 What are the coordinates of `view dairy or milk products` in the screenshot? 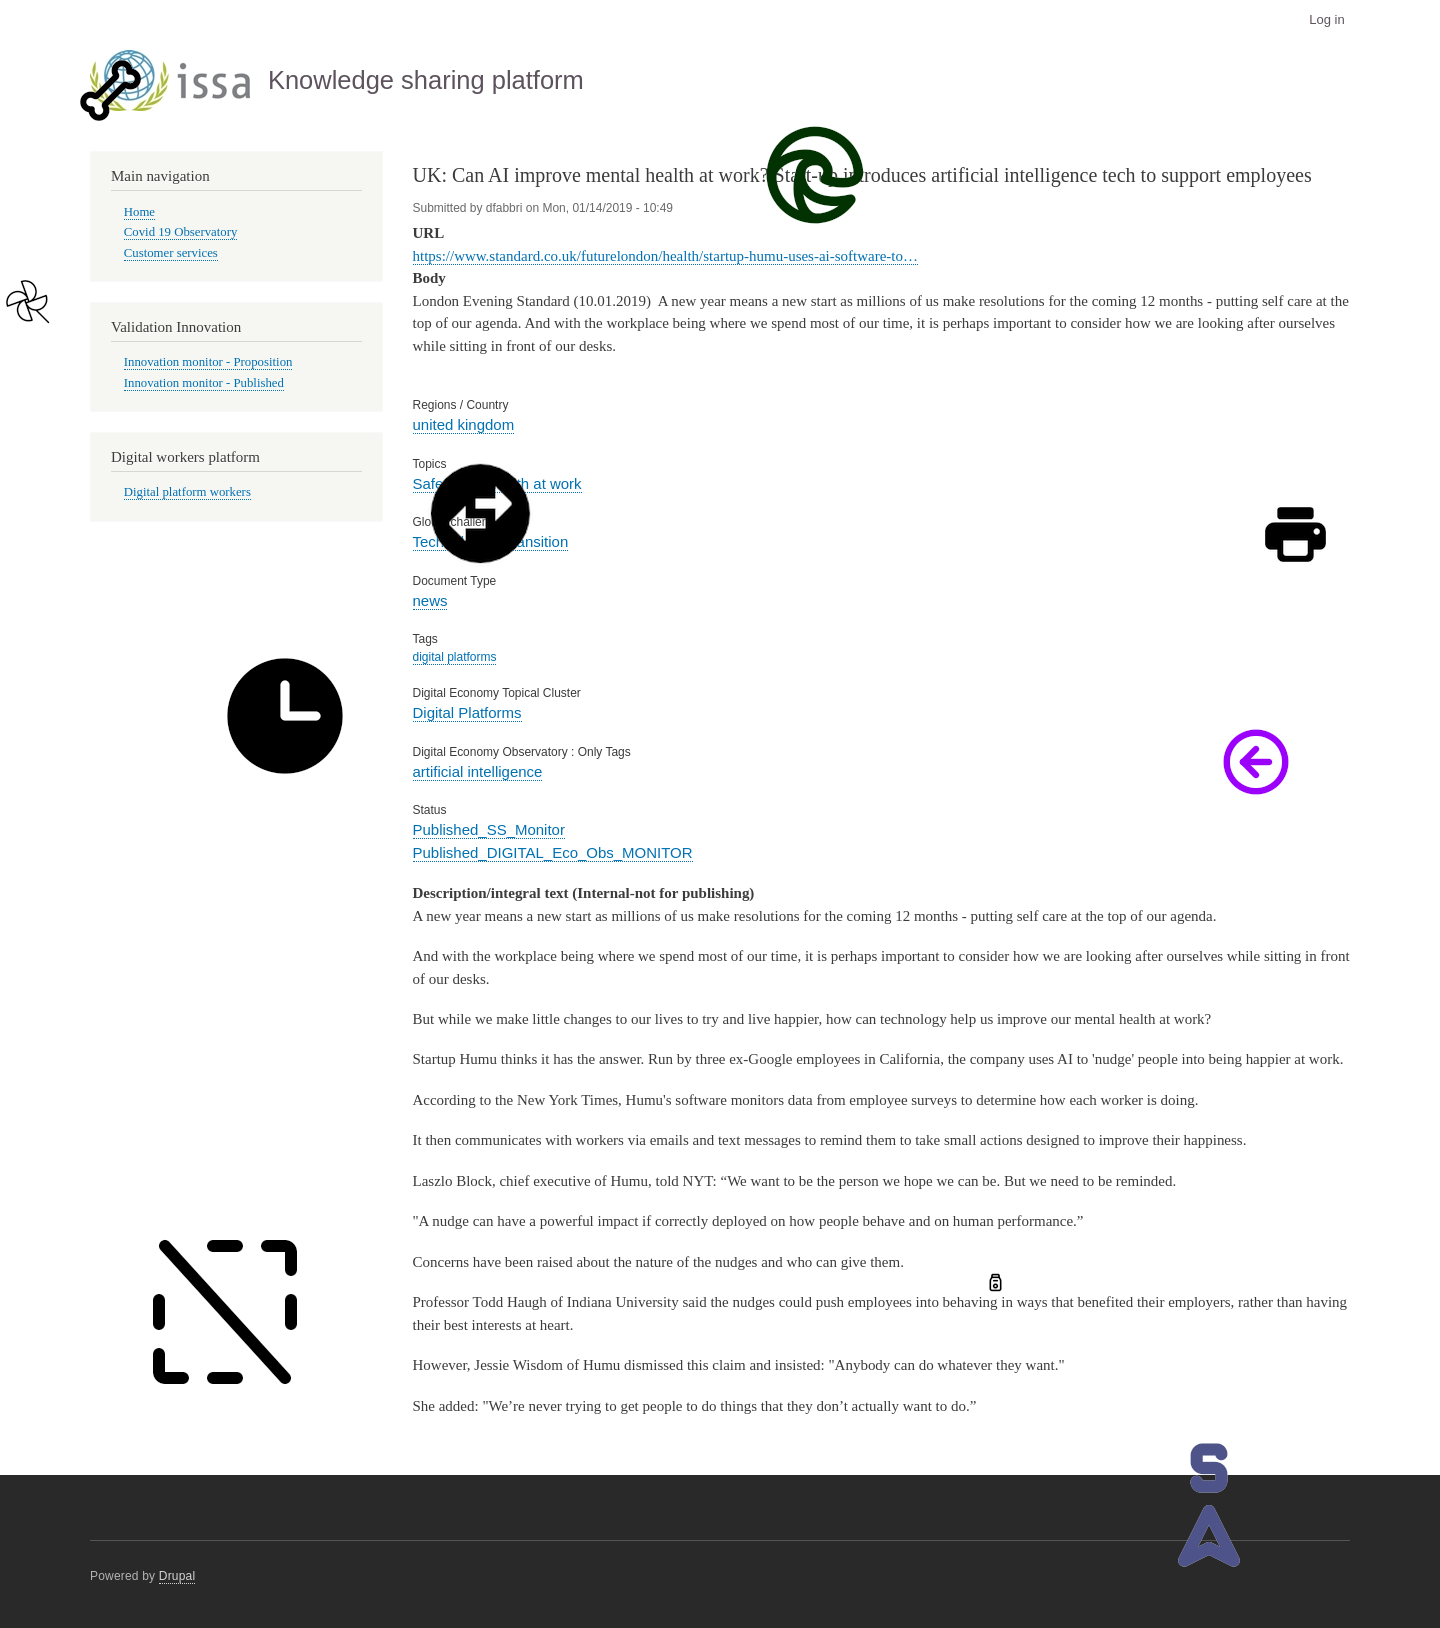 It's located at (995, 1282).